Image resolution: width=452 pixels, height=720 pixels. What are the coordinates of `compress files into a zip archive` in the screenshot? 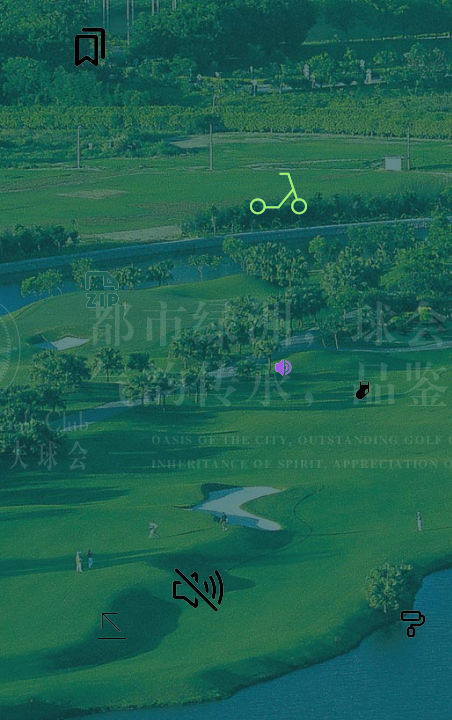 It's located at (102, 291).